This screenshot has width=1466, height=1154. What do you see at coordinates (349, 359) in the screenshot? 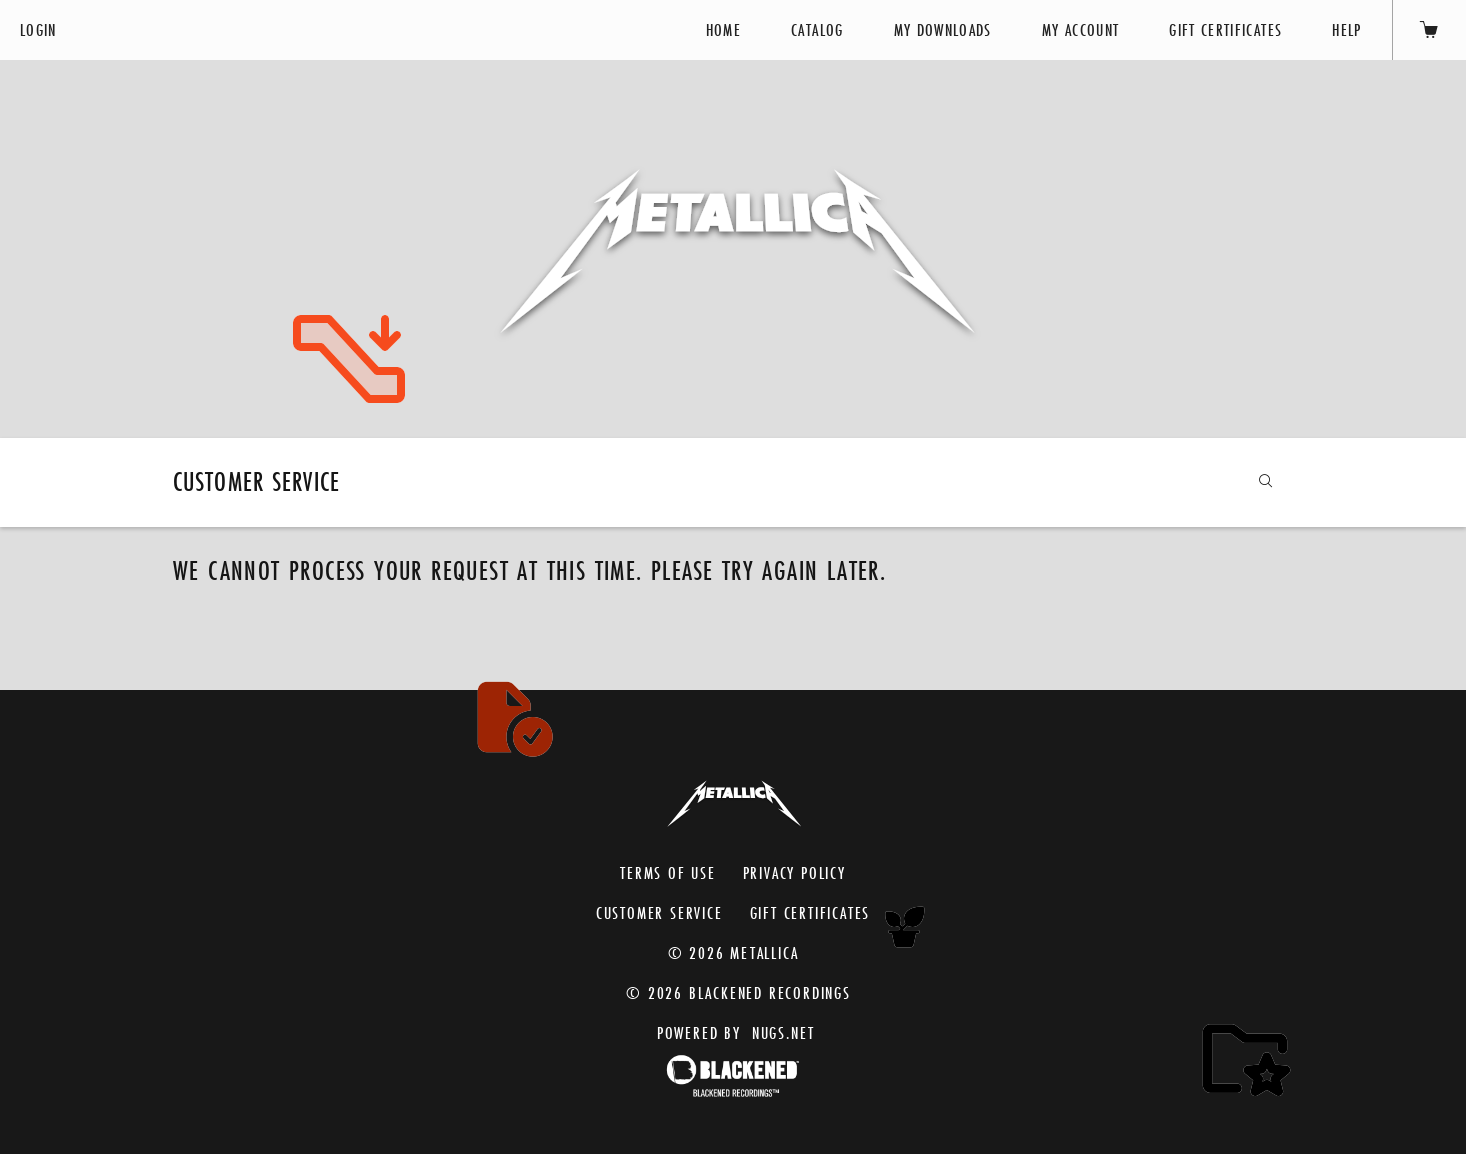
I see `indicates escalator going down` at bounding box center [349, 359].